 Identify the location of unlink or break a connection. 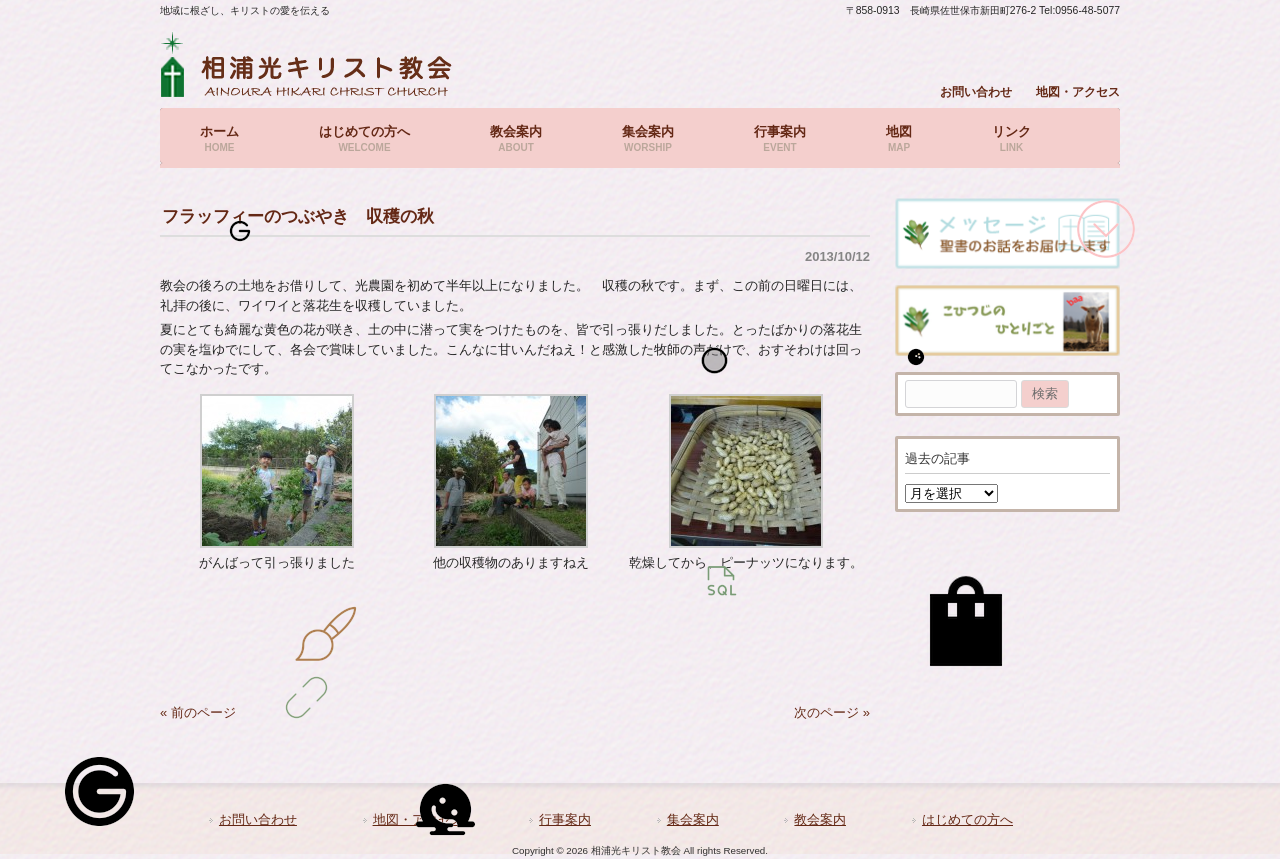
(306, 697).